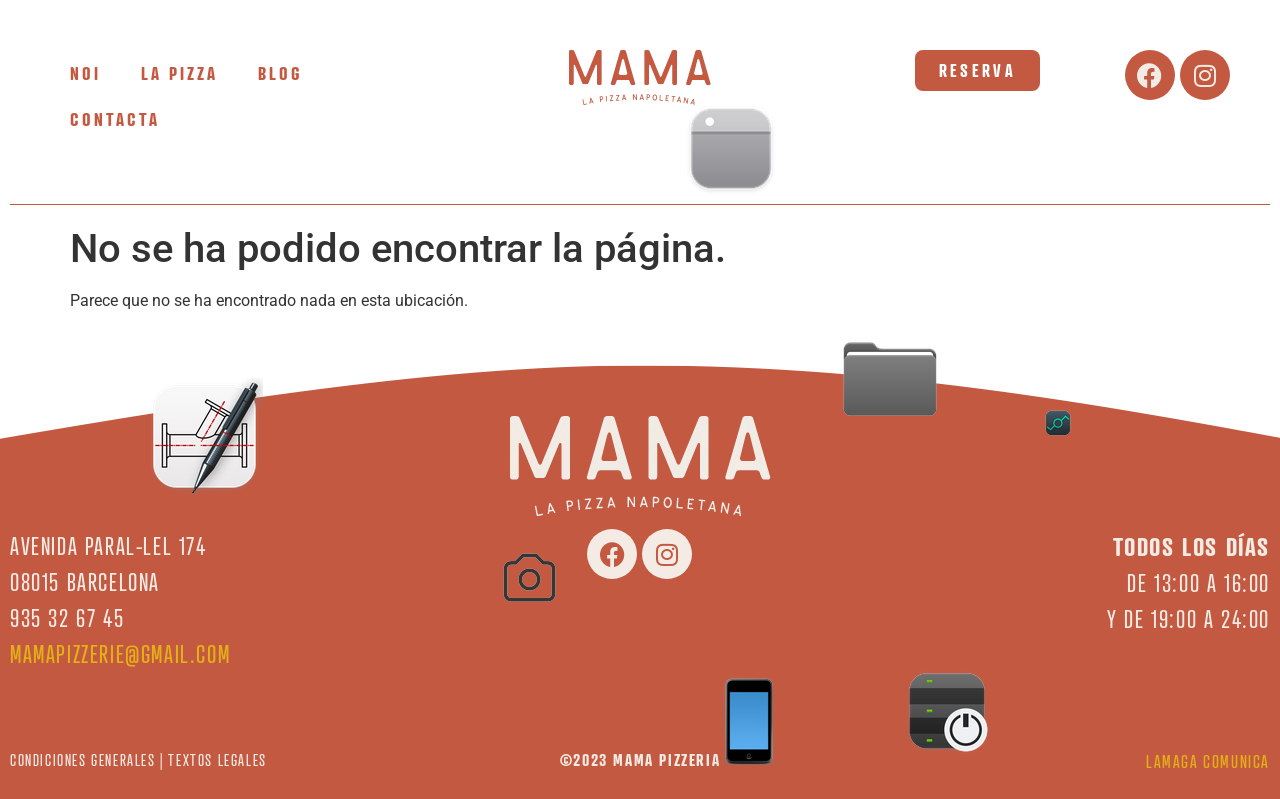  What do you see at coordinates (731, 150) in the screenshot?
I see `access window management settings` at bounding box center [731, 150].